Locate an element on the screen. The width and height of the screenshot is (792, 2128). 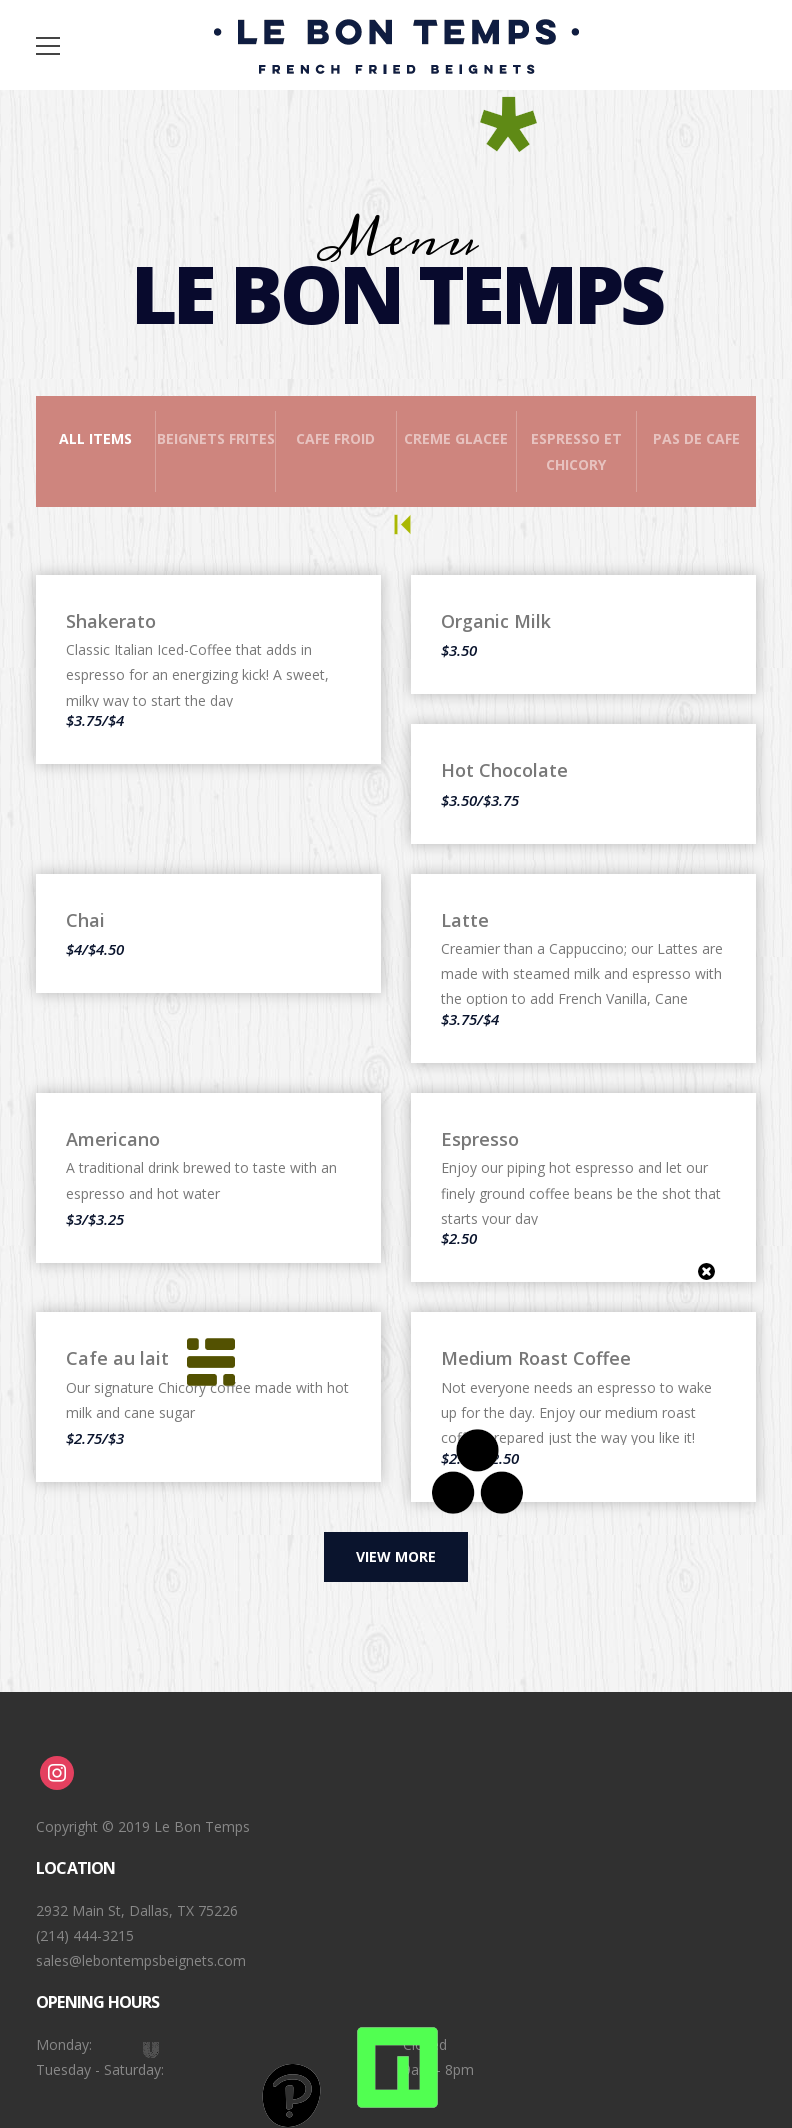
julia programming language logo is located at coordinates (477, 1471).